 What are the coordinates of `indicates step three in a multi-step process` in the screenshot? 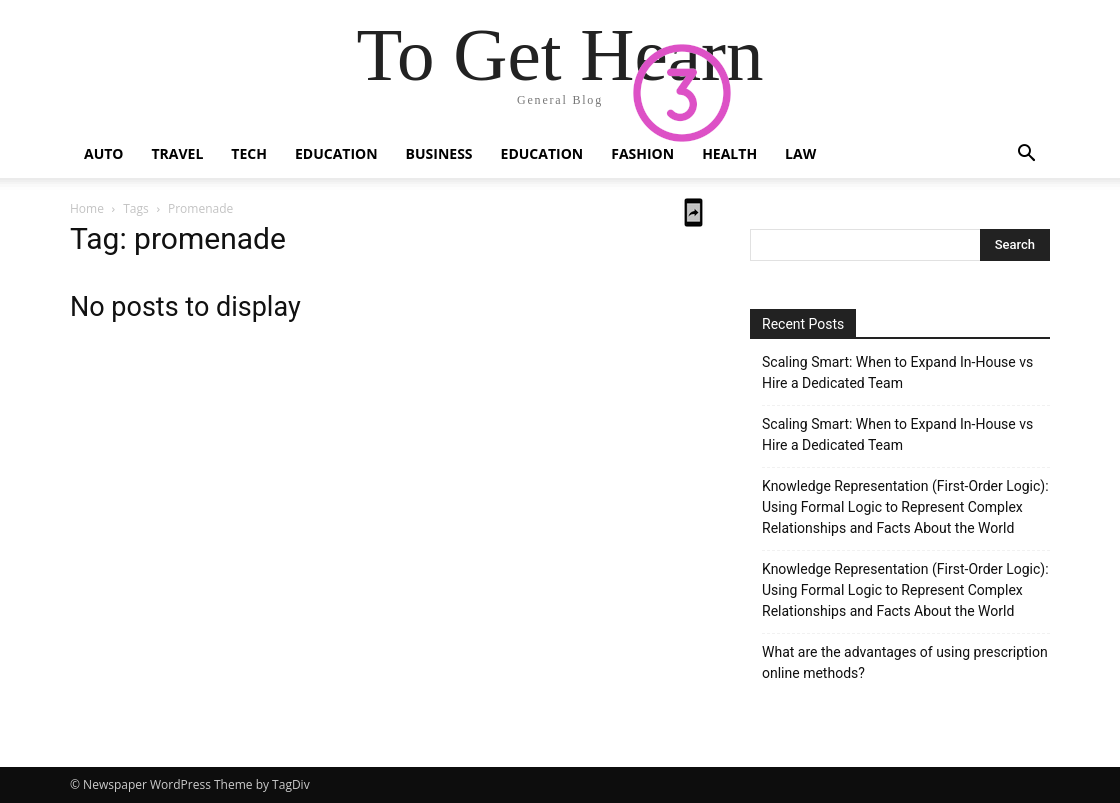 It's located at (682, 93).